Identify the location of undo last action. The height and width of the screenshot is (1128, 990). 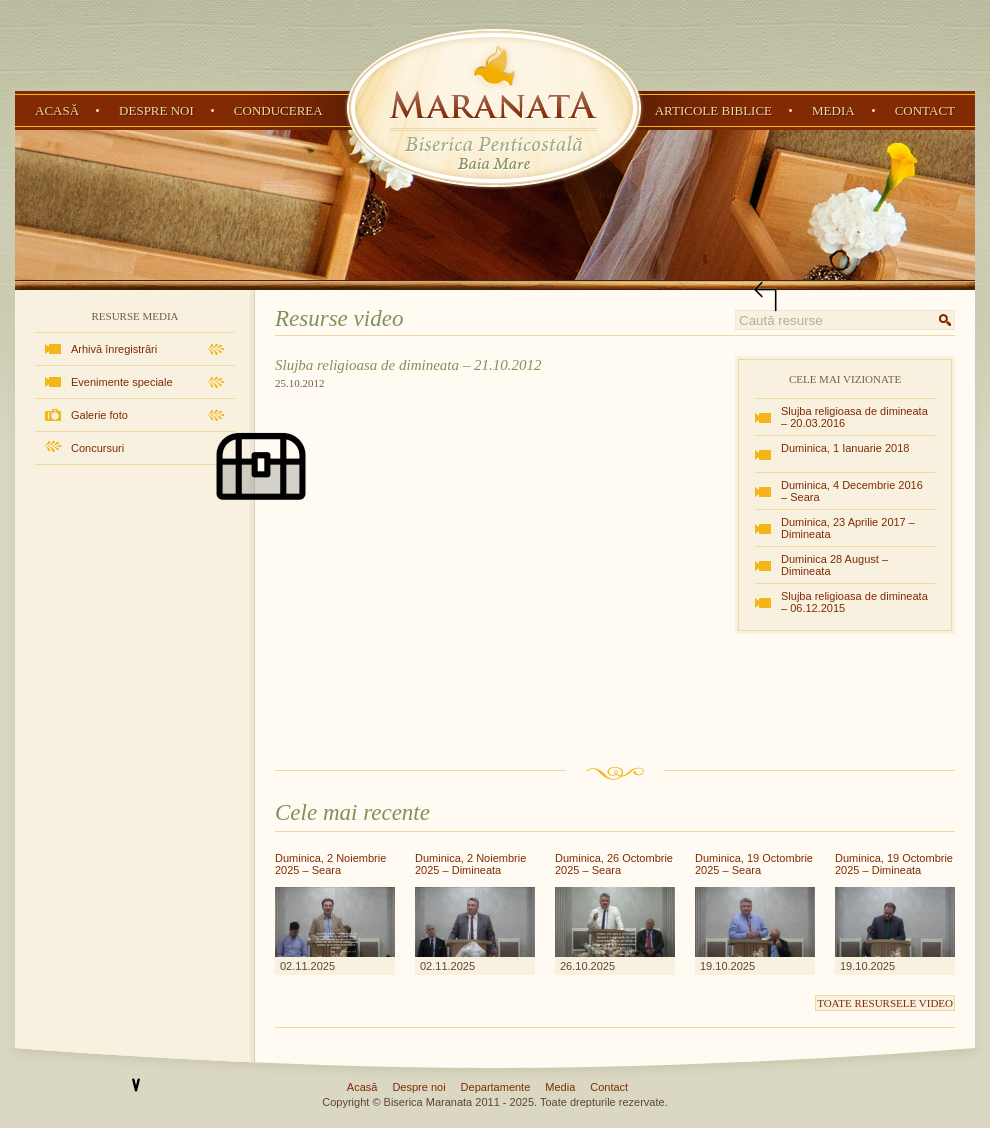
(766, 296).